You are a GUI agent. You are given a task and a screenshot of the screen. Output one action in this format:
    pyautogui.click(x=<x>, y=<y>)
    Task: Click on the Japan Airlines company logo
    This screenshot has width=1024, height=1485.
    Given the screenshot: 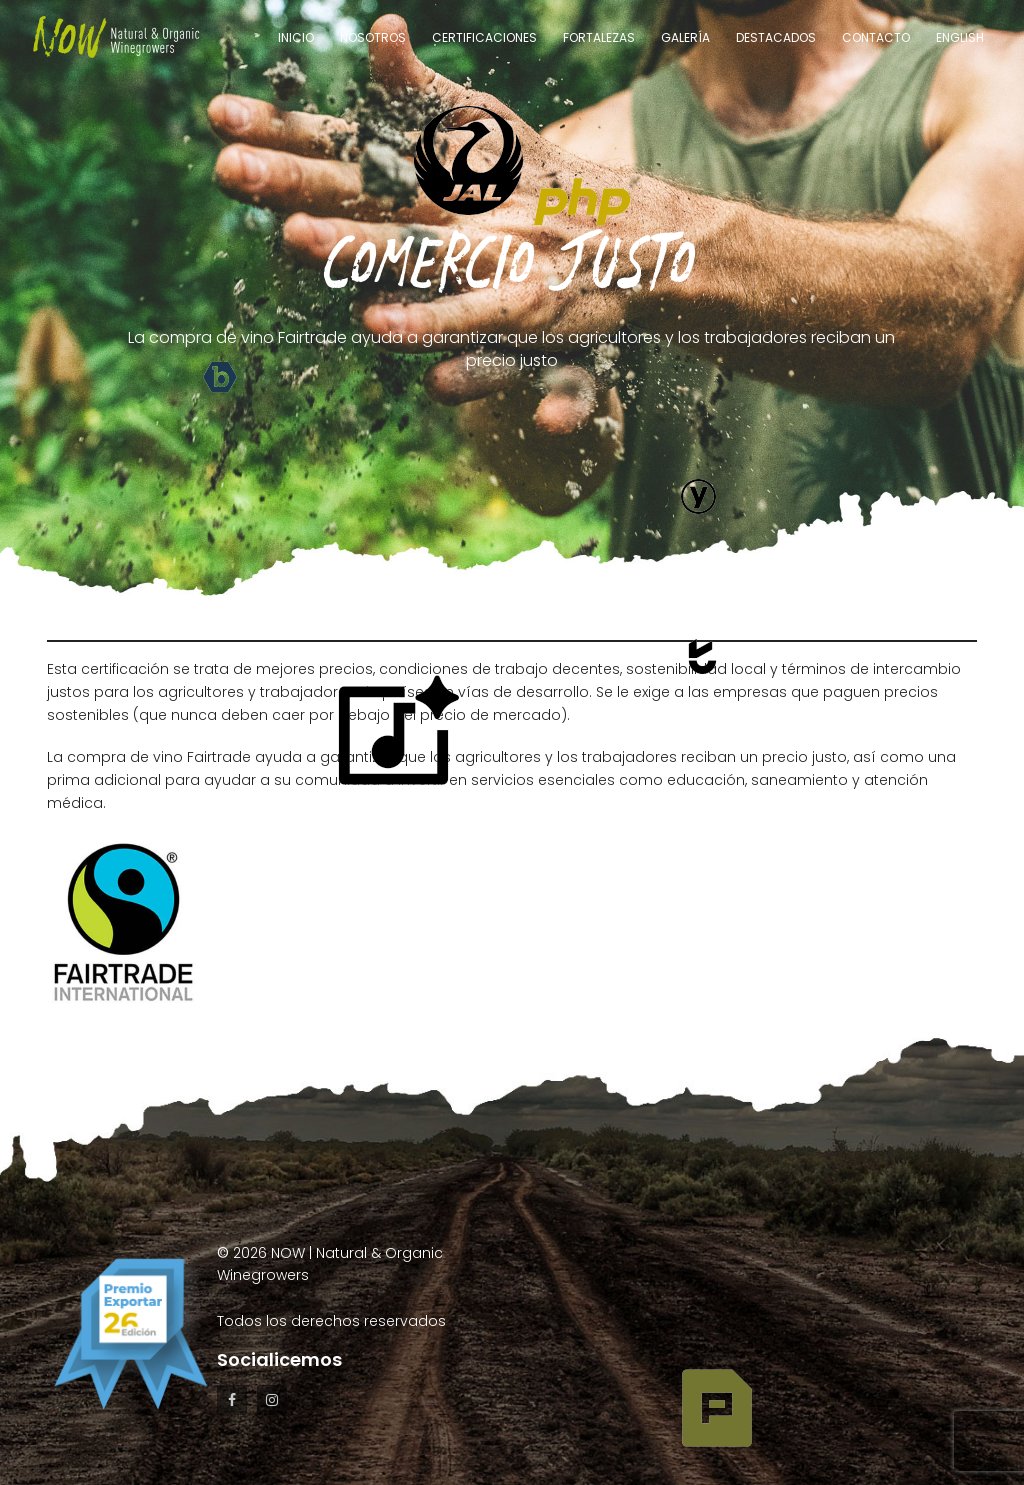 What is the action you would take?
    pyautogui.click(x=468, y=160)
    